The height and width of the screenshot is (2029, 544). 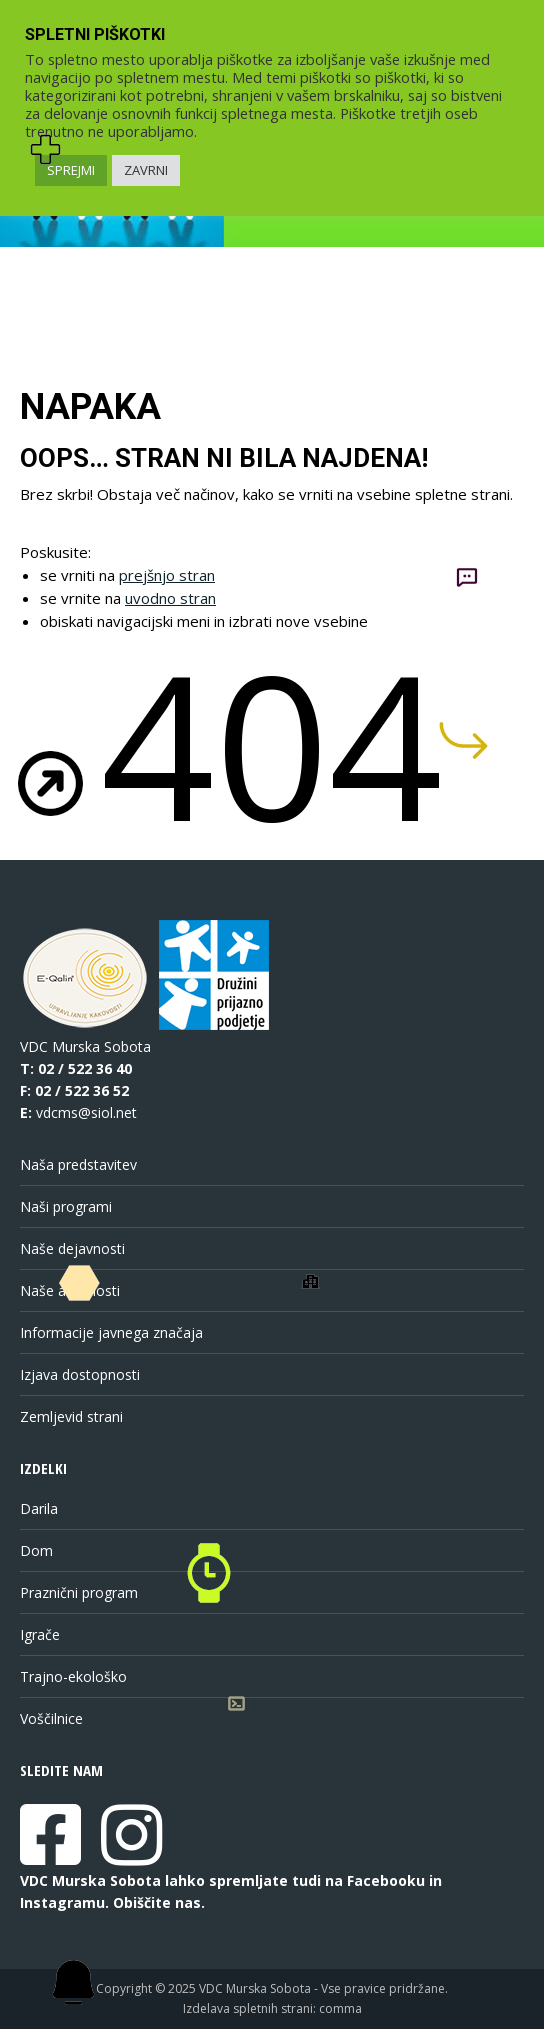 What do you see at coordinates (236, 1703) in the screenshot?
I see `open the command line terminal` at bounding box center [236, 1703].